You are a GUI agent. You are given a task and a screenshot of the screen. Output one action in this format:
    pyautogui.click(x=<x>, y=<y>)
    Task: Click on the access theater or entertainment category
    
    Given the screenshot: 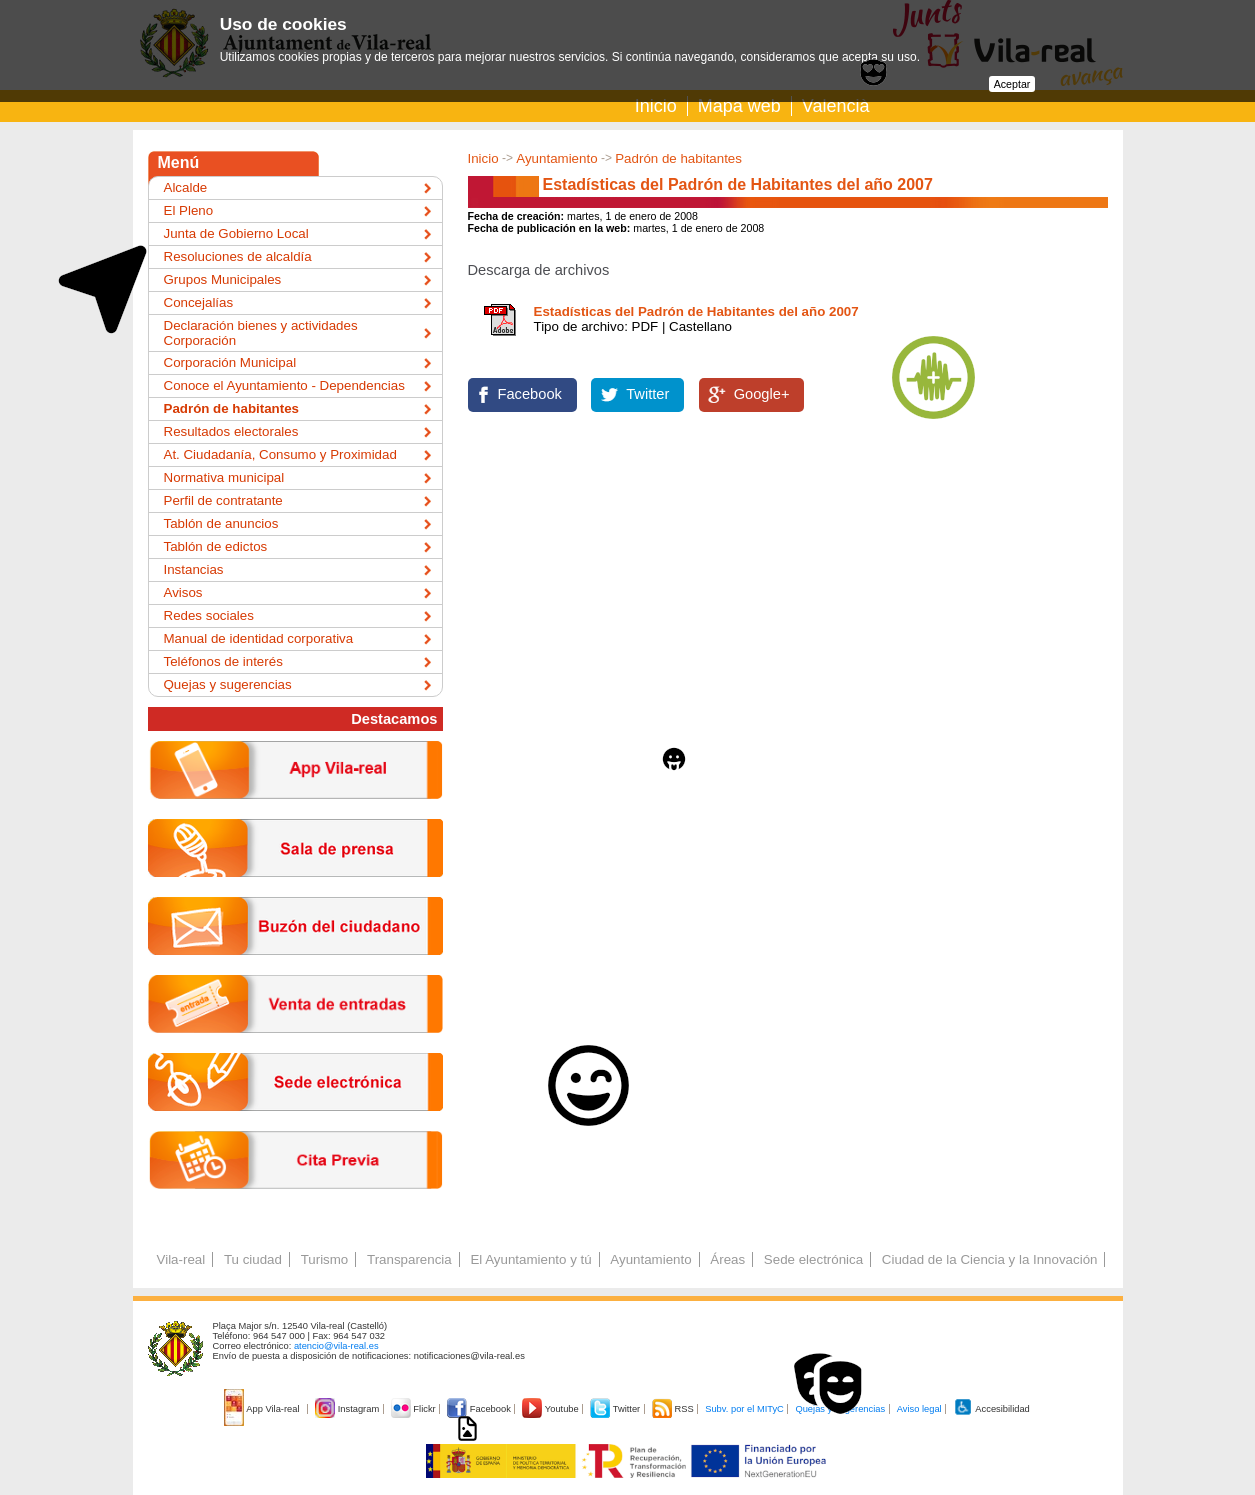 What is the action you would take?
    pyautogui.click(x=829, y=1384)
    